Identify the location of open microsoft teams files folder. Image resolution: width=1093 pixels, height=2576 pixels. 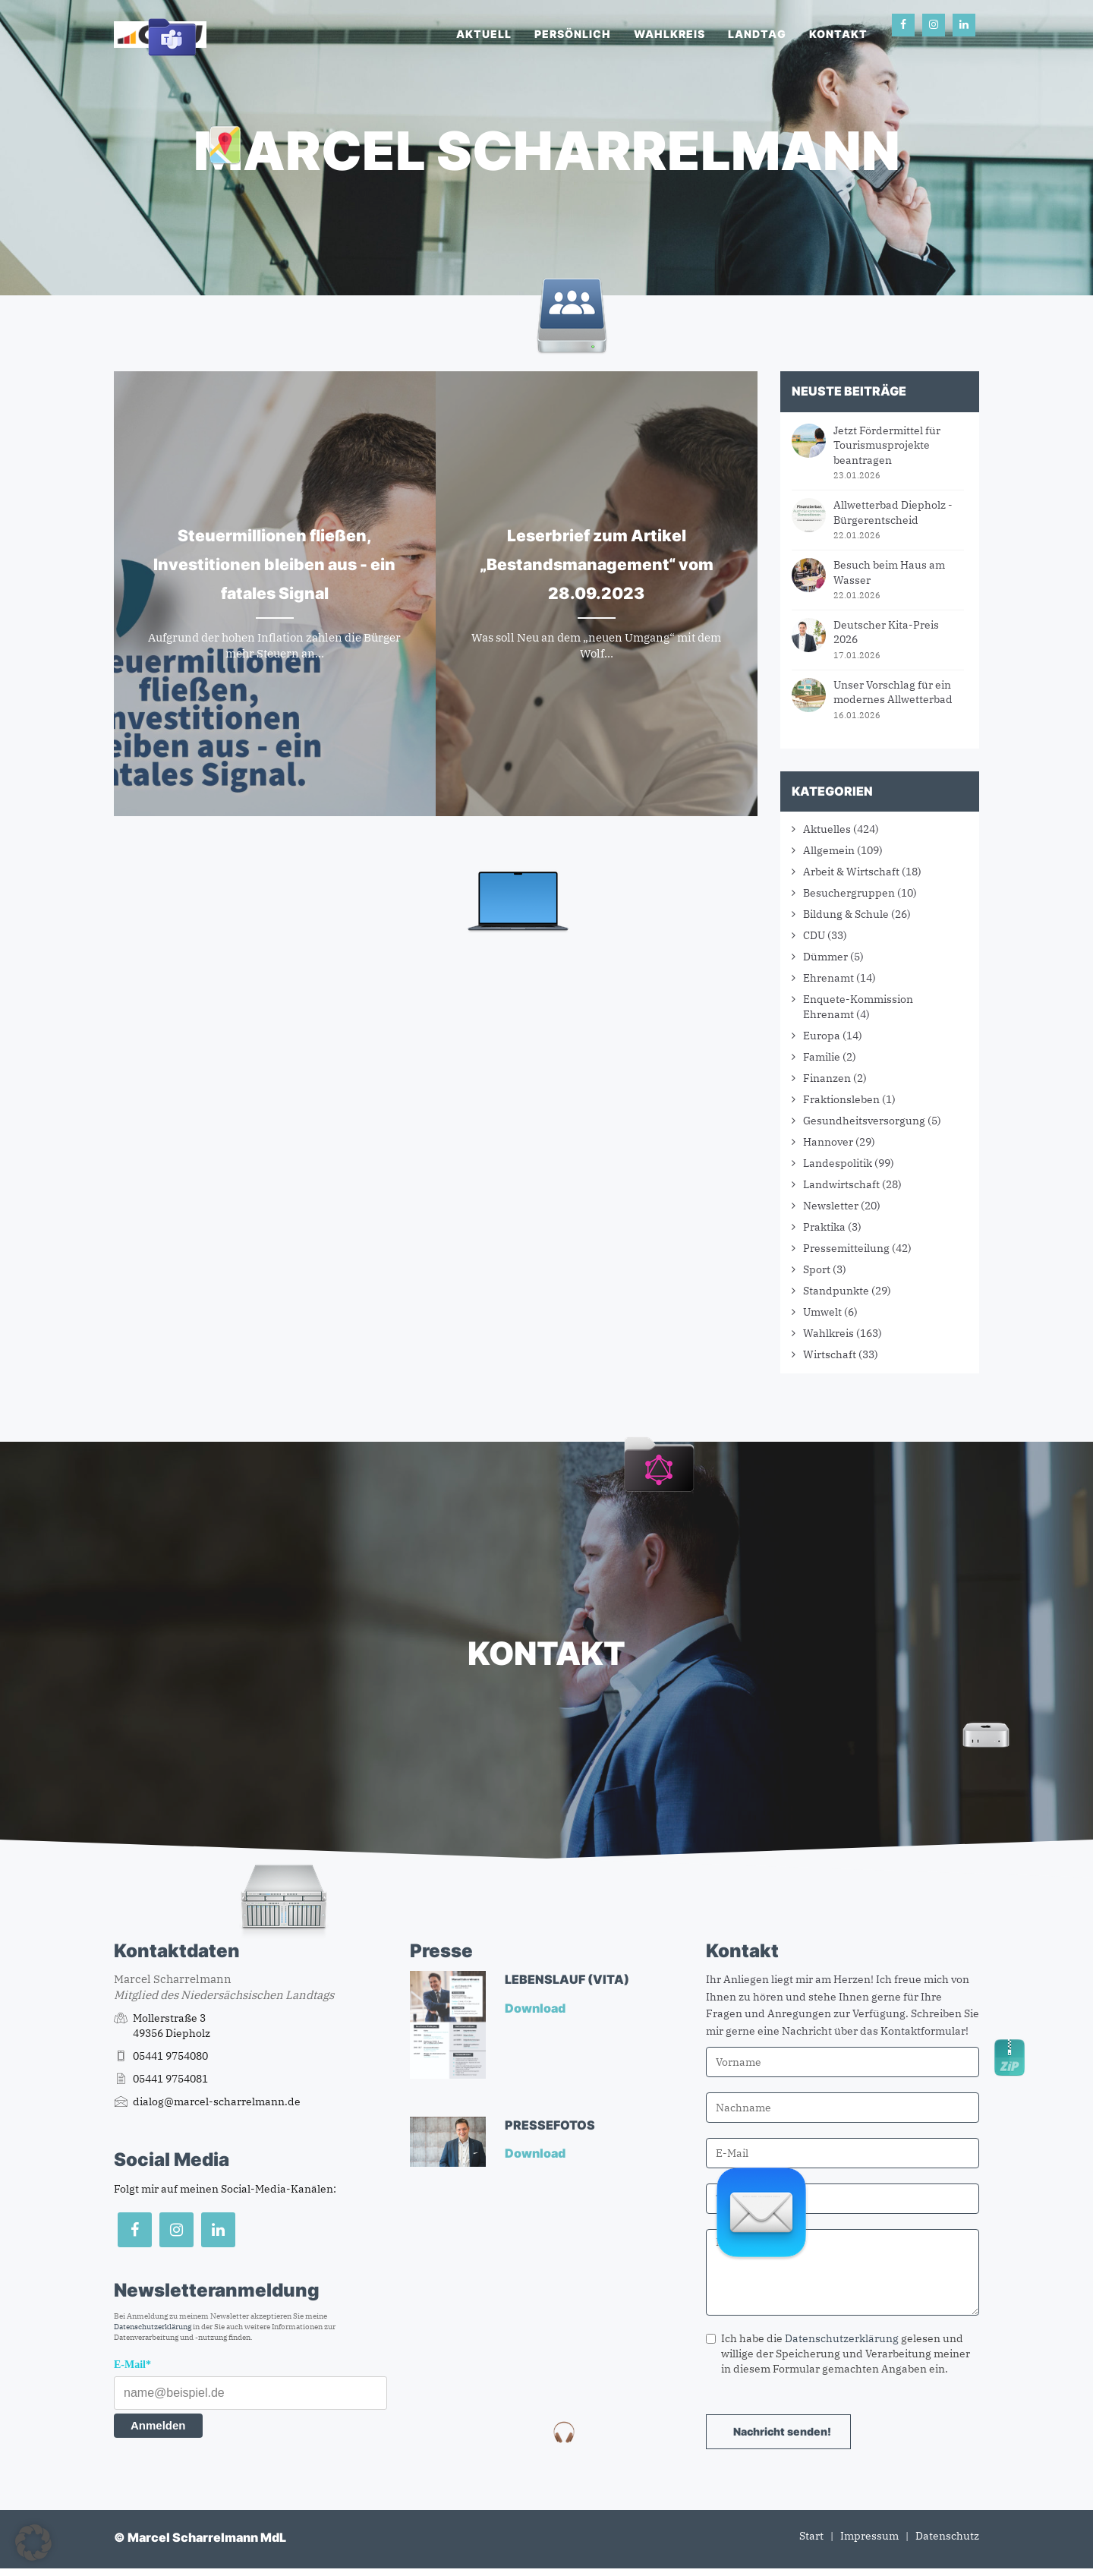
(172, 38).